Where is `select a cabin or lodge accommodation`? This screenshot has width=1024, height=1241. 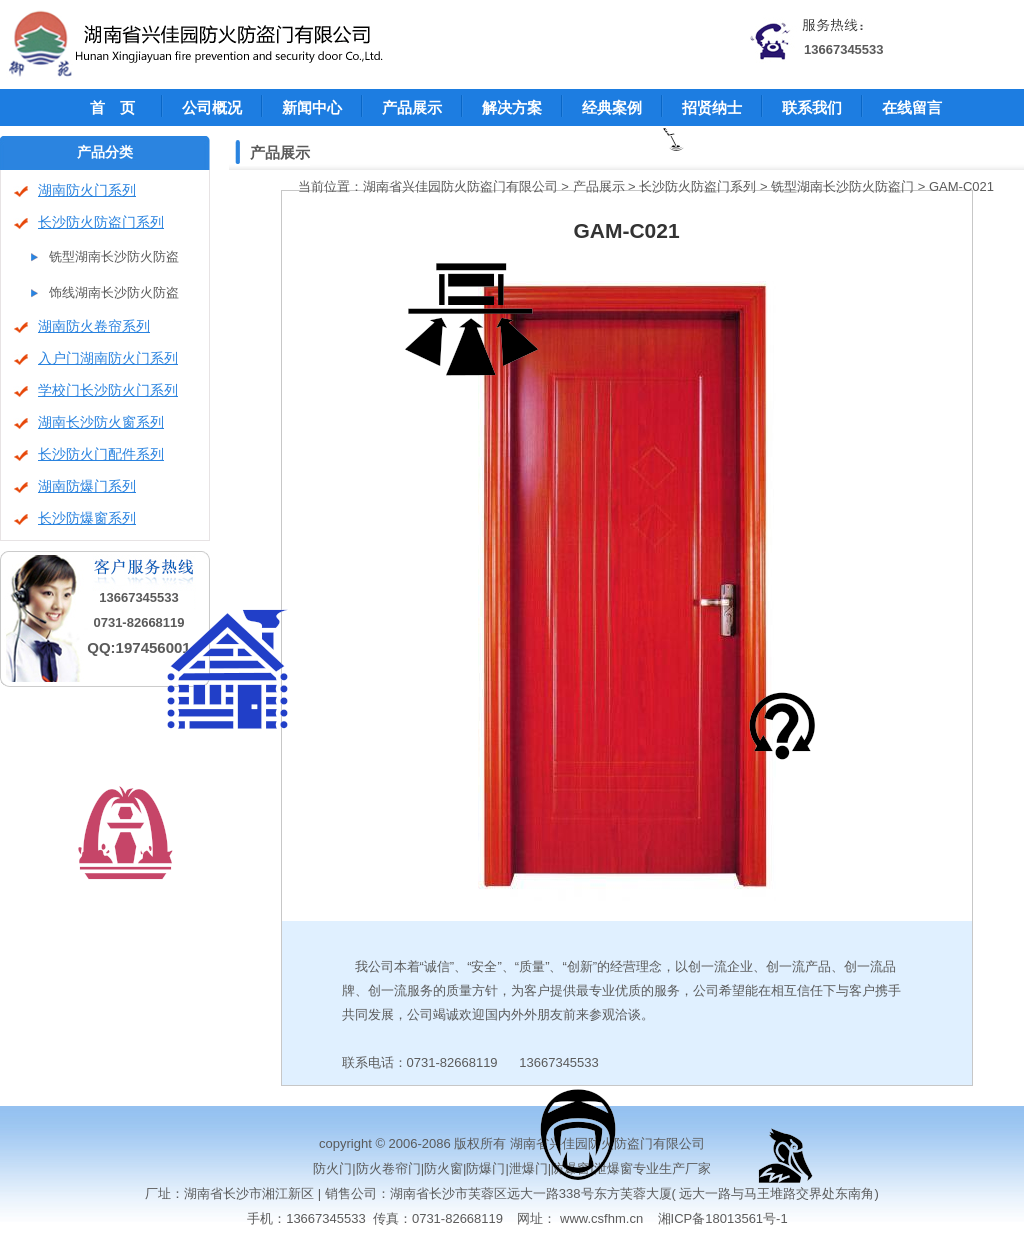
select a cabin or lodge accommodation is located at coordinates (227, 670).